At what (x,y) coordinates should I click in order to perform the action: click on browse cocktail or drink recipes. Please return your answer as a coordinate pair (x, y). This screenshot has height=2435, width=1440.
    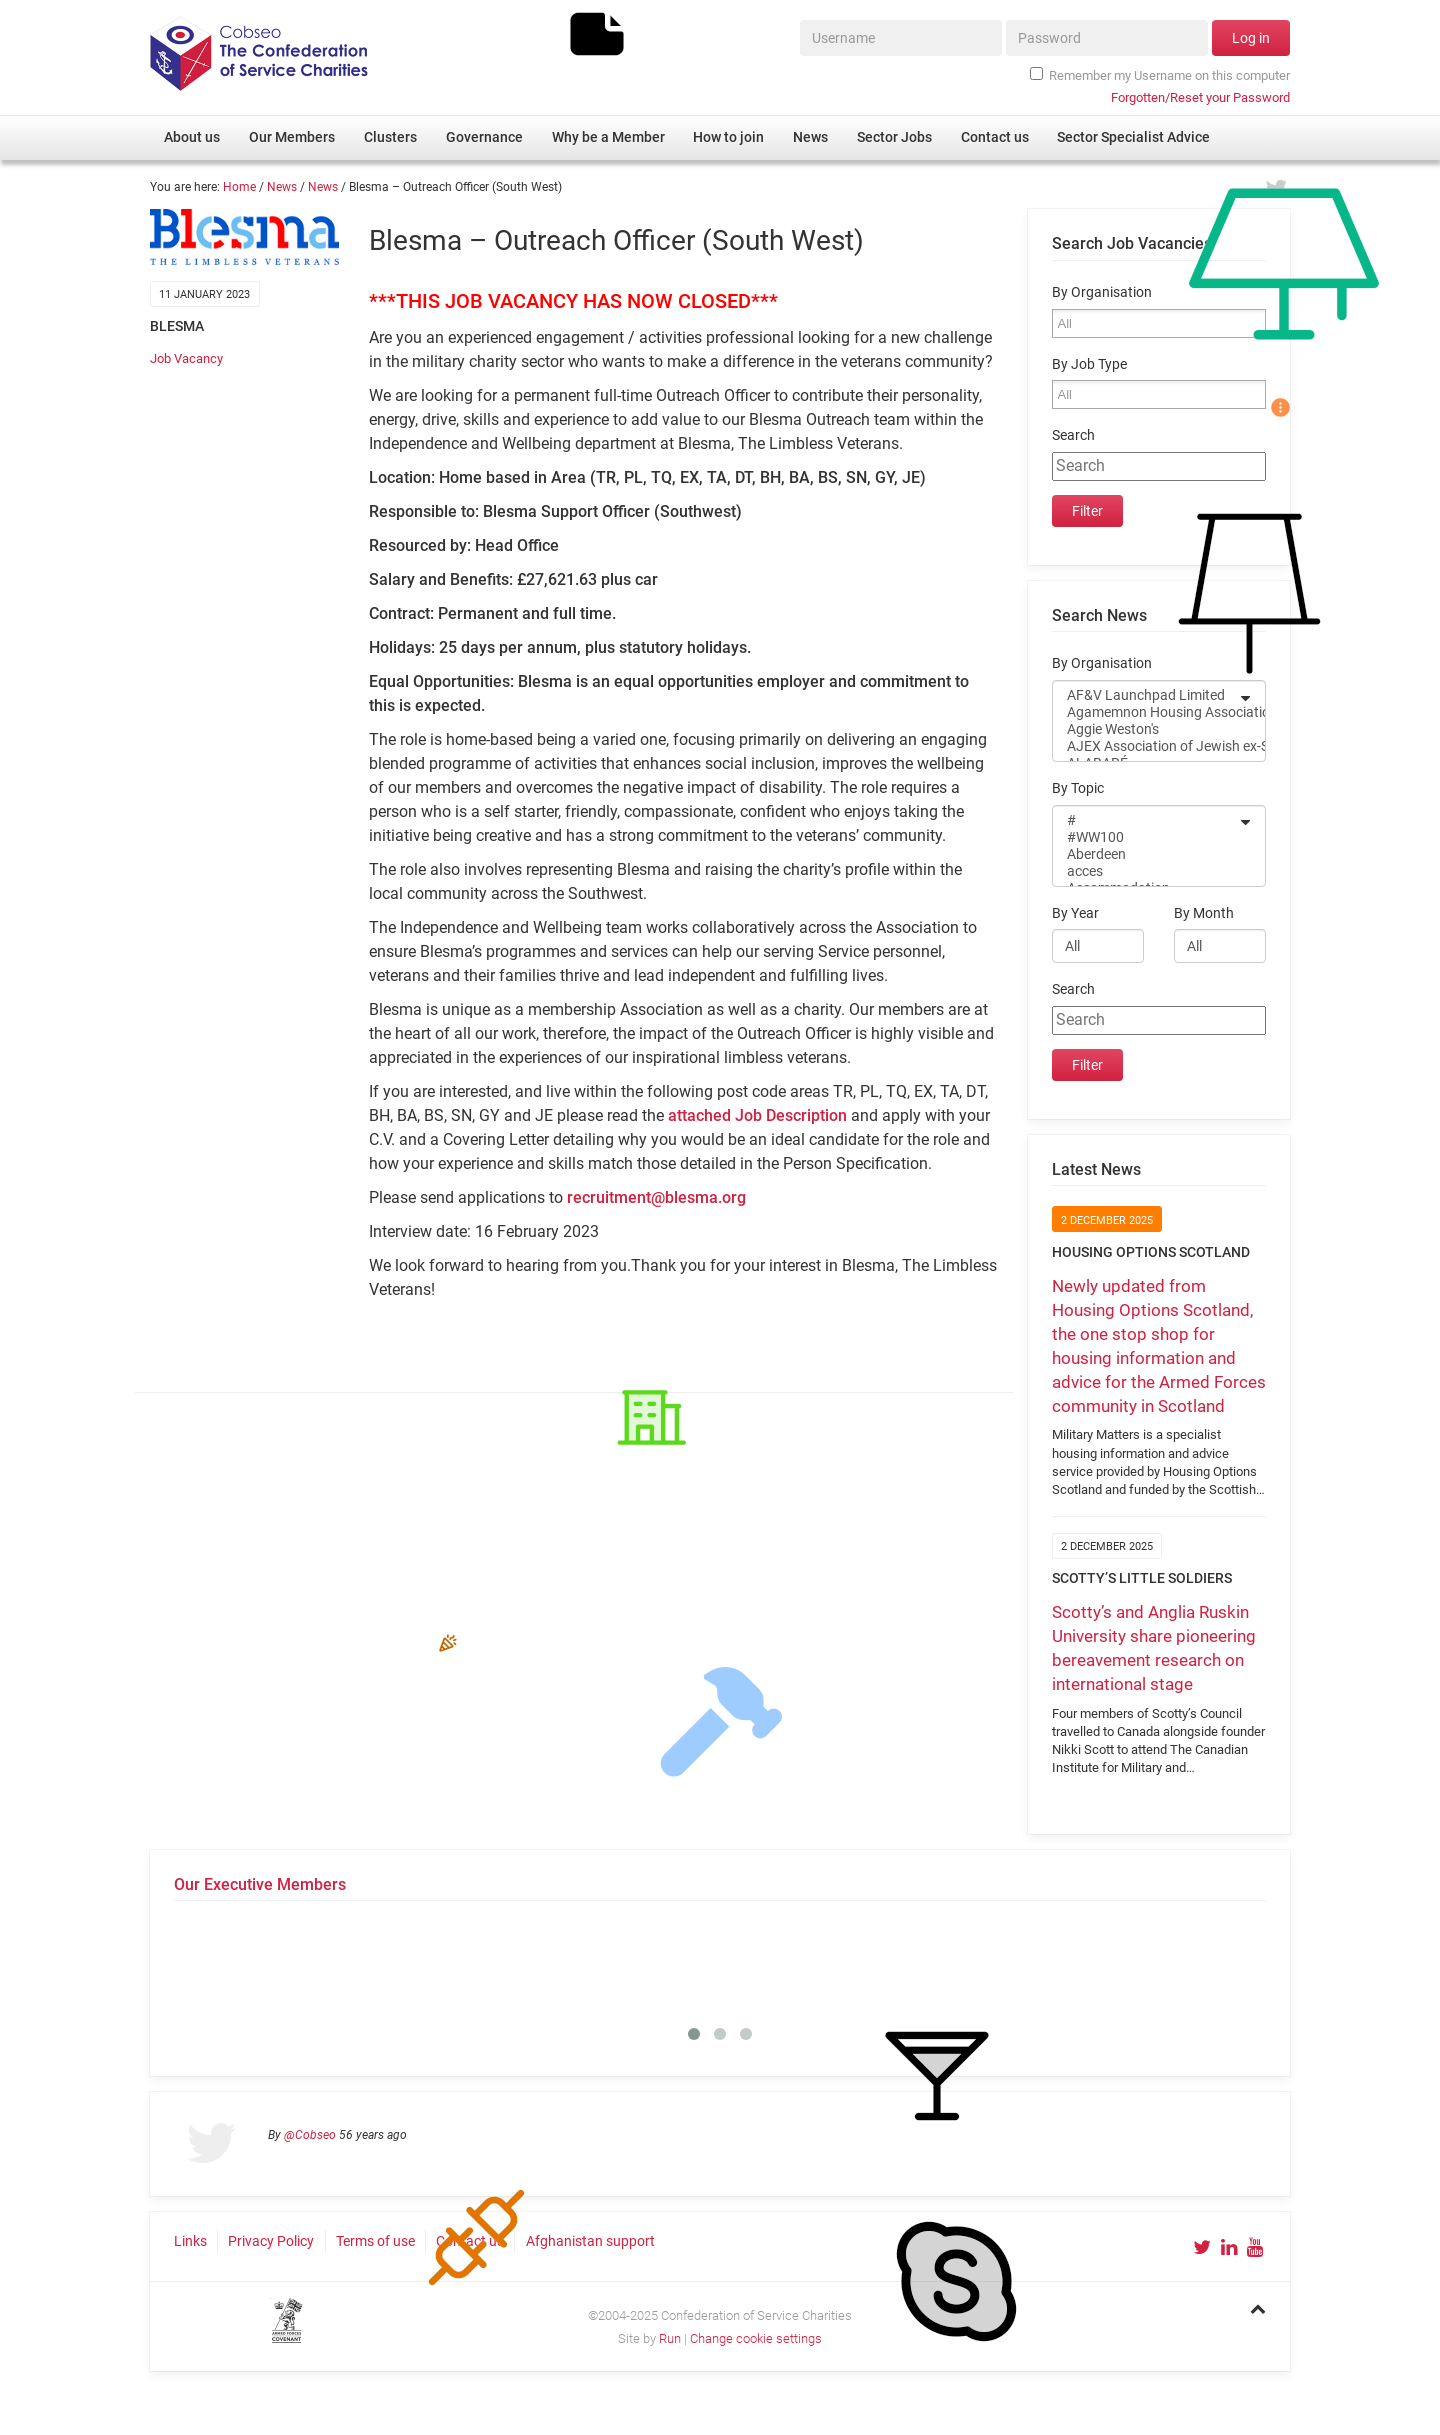
    Looking at the image, I should click on (937, 2076).